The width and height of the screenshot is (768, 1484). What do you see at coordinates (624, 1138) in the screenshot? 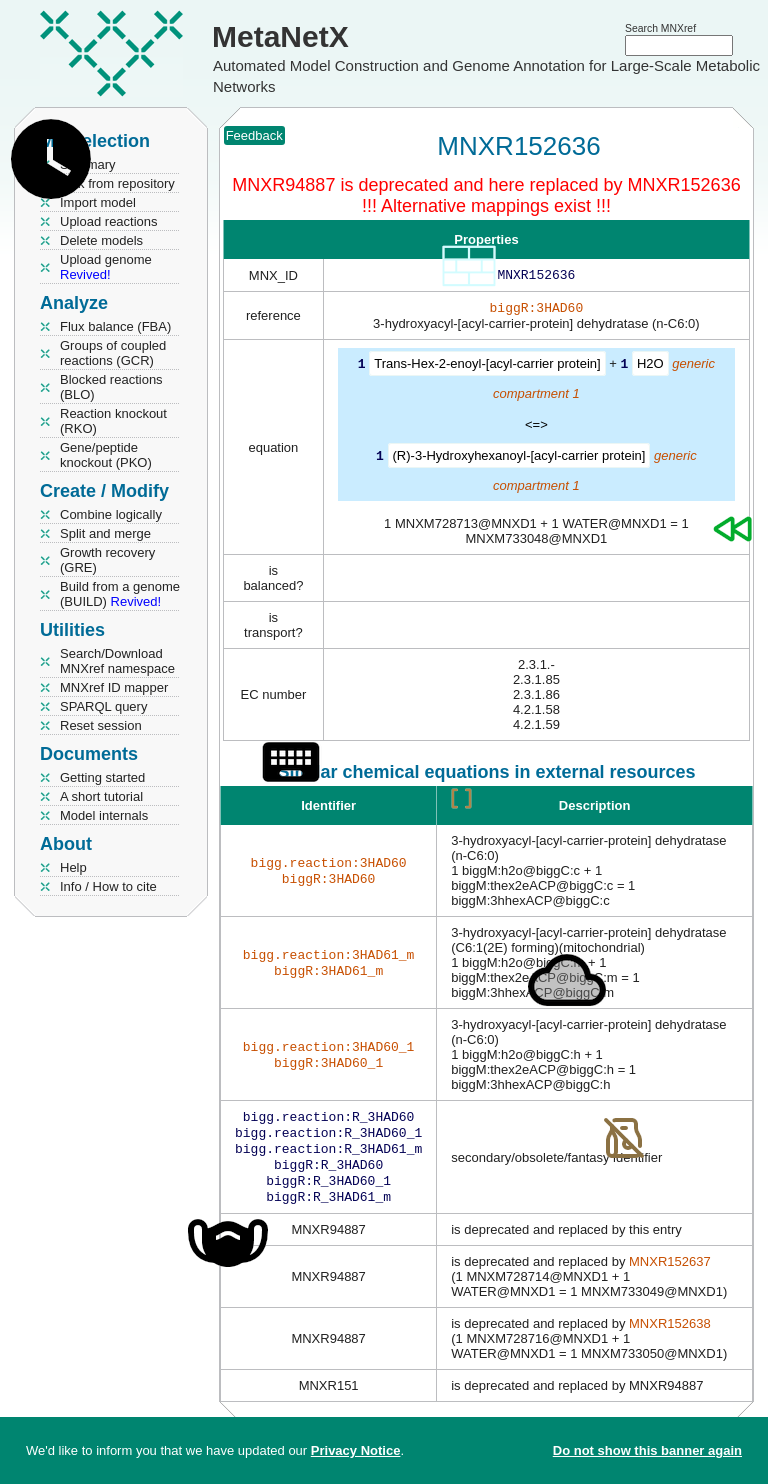
I see `item unavailable for takeout or delivery` at bounding box center [624, 1138].